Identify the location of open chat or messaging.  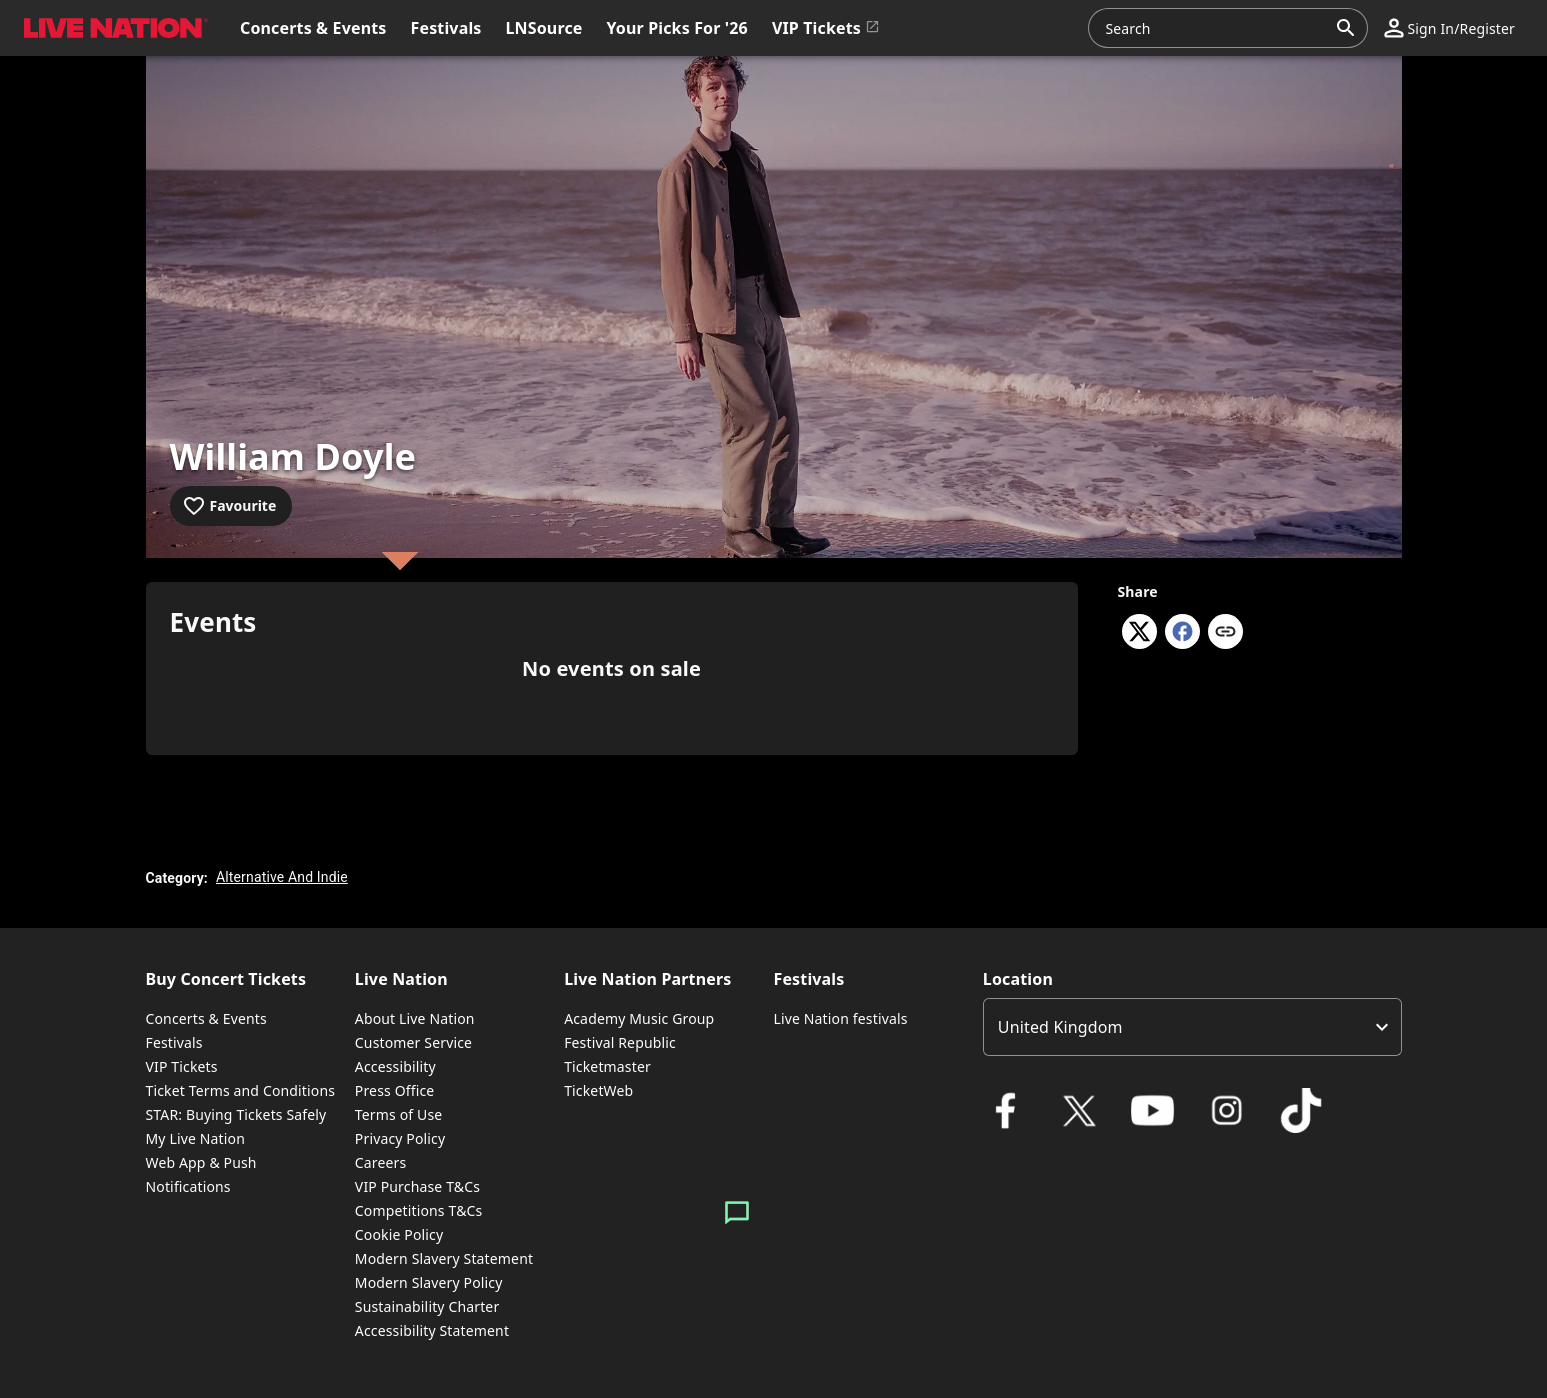
(737, 1212).